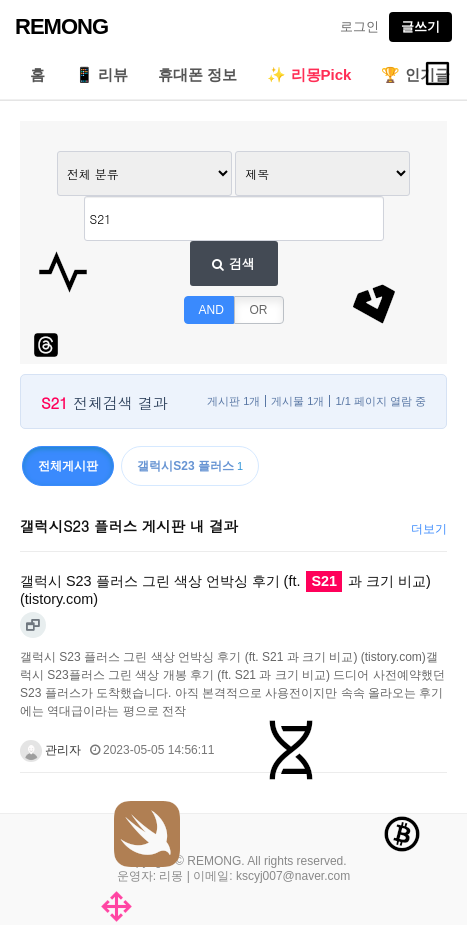 The height and width of the screenshot is (925, 467). What do you see at coordinates (63, 272) in the screenshot?
I see `view health or heart rate data` at bounding box center [63, 272].